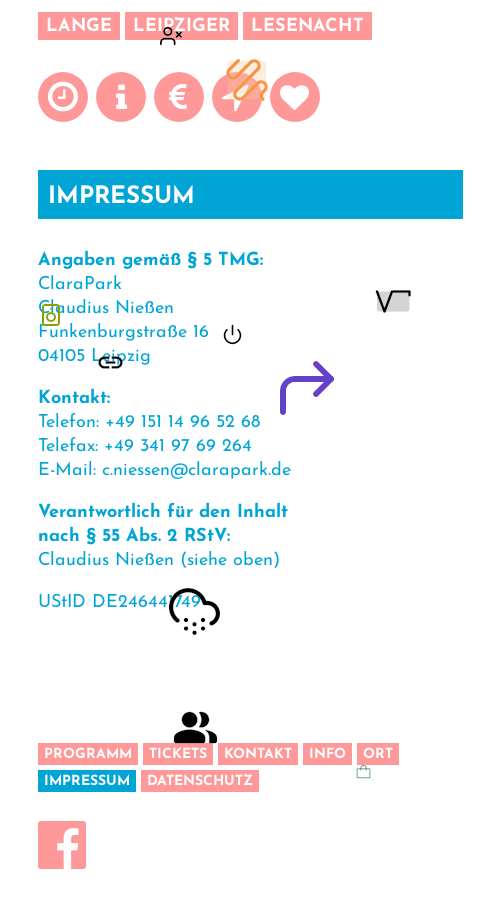  I want to click on adjust speaker or audio output settings, so click(51, 315).